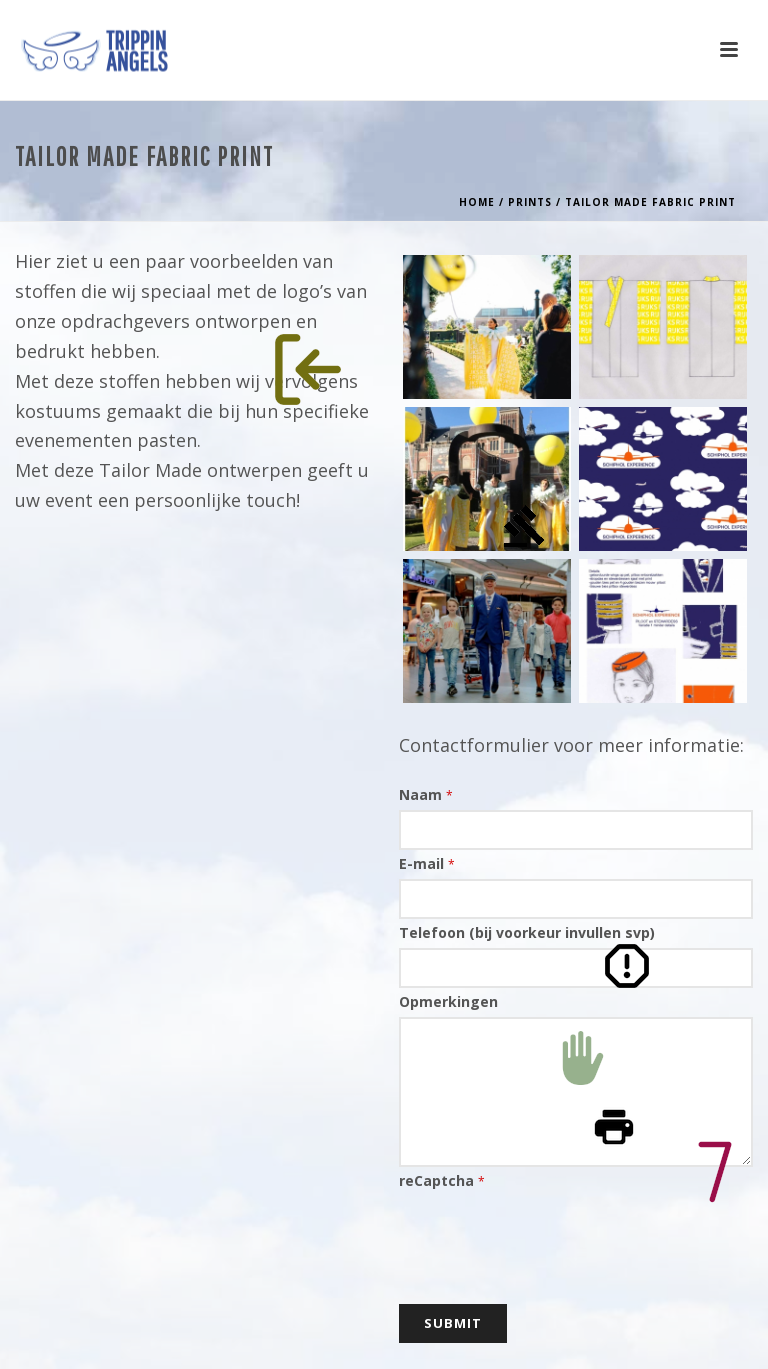 The width and height of the screenshot is (768, 1369). What do you see at coordinates (627, 966) in the screenshot?
I see `indicates a warning or critical alert` at bounding box center [627, 966].